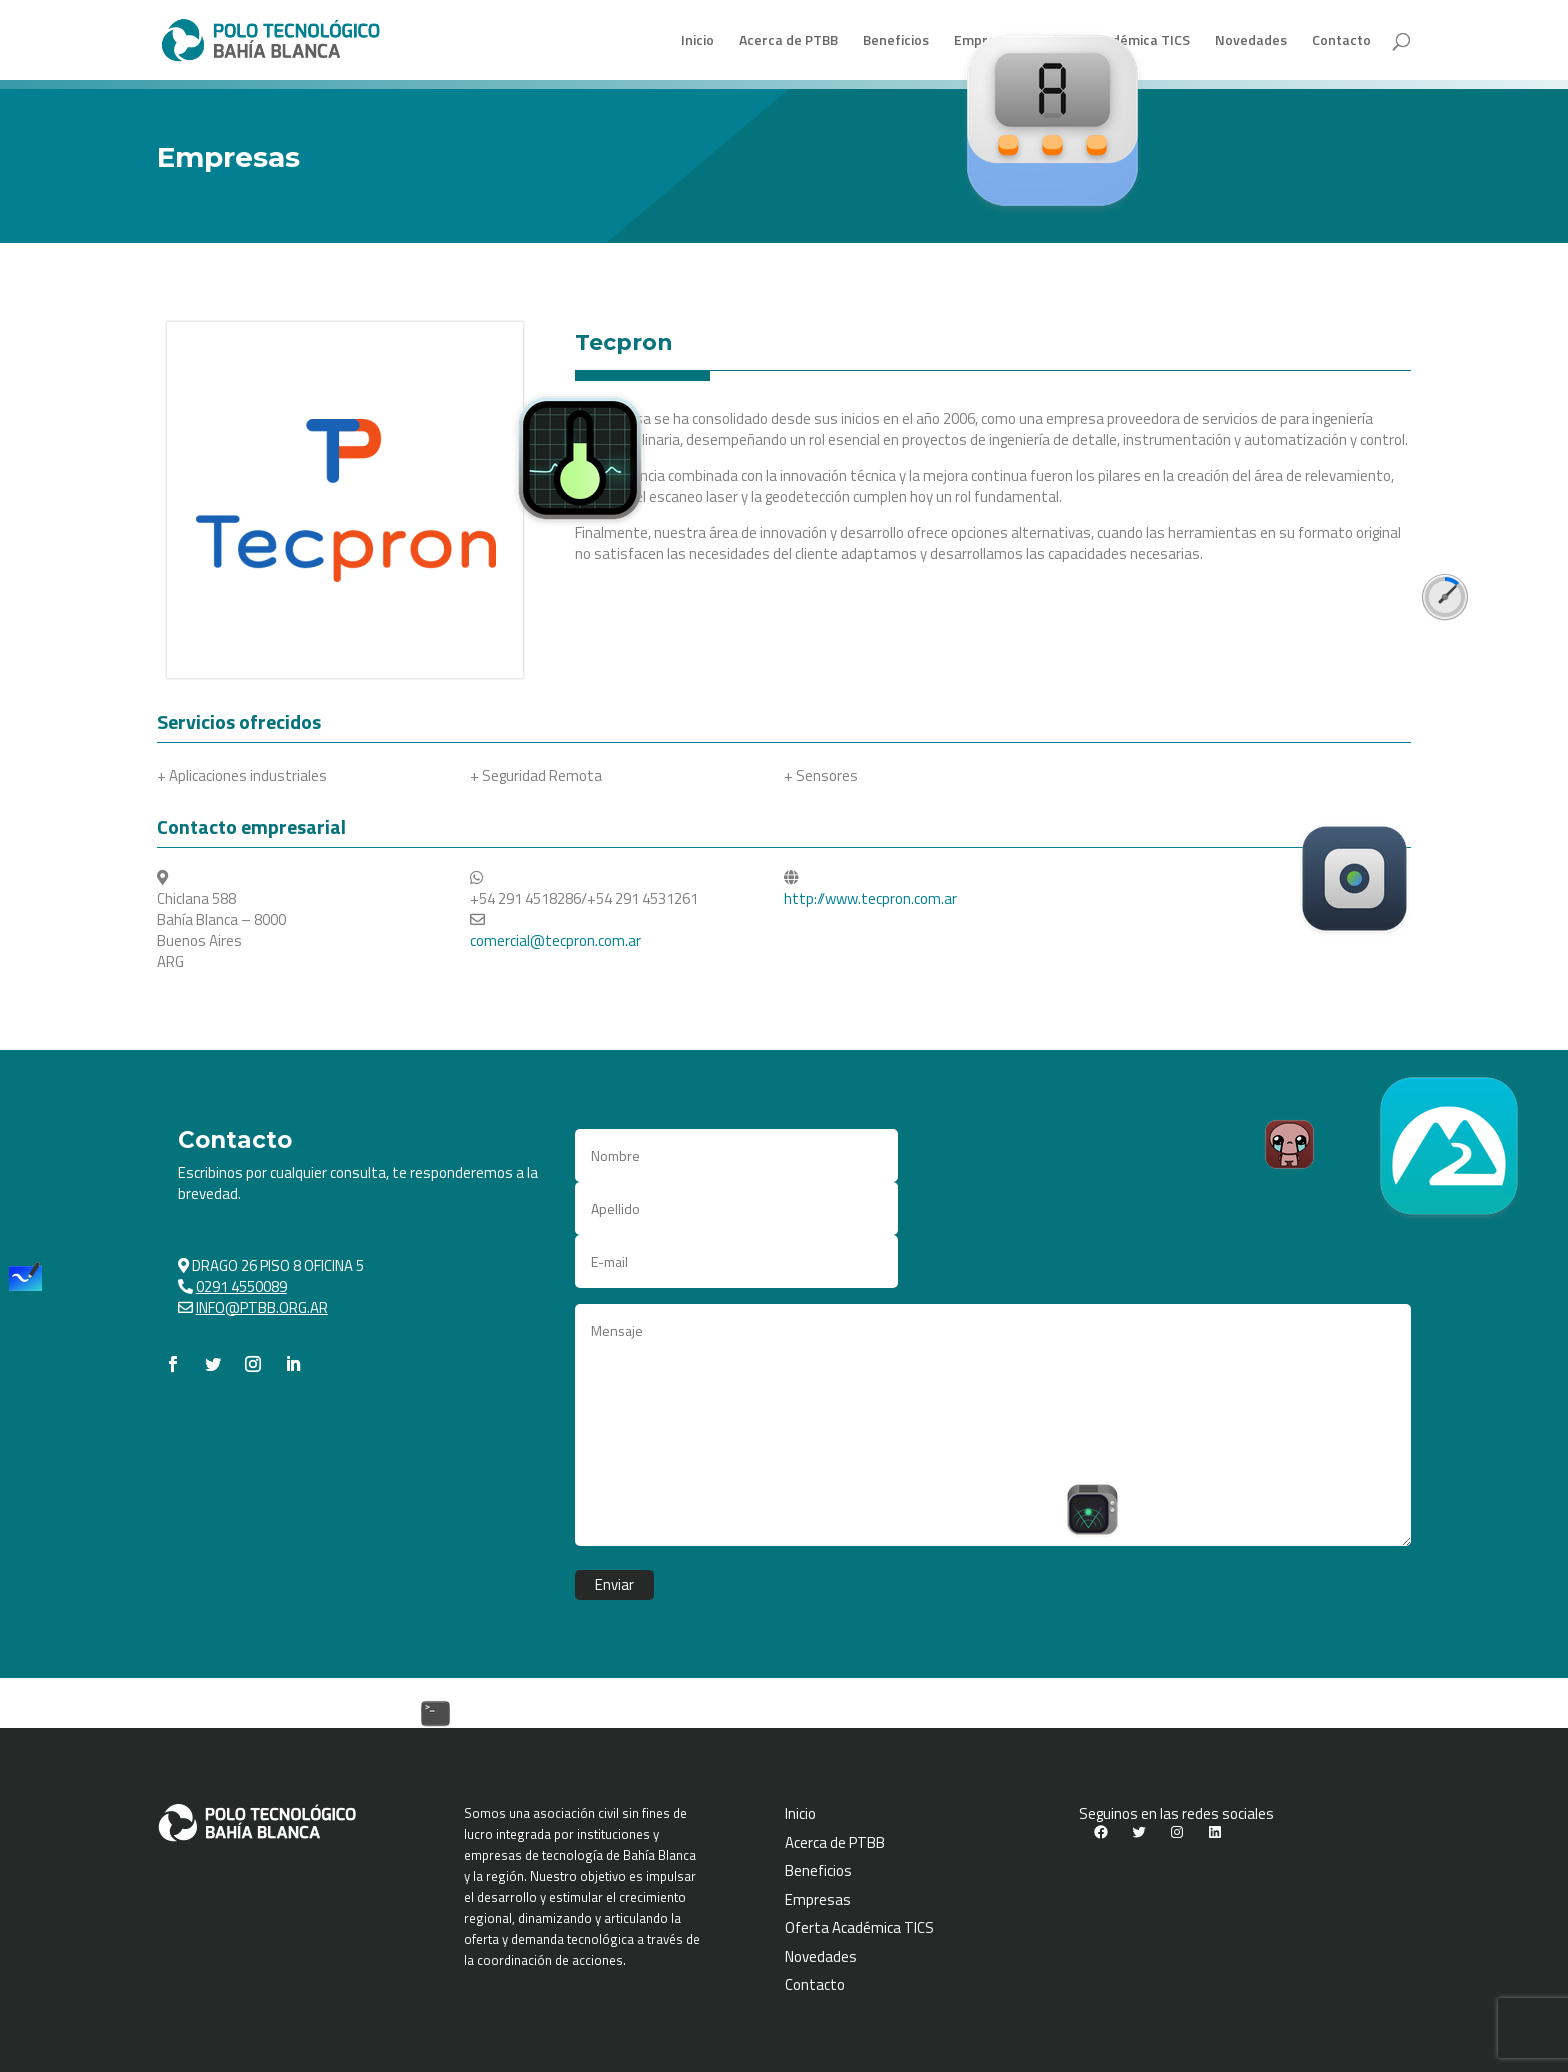 The width and height of the screenshot is (1568, 2072). What do you see at coordinates (435, 1713) in the screenshot?
I see `open the terminal application` at bounding box center [435, 1713].